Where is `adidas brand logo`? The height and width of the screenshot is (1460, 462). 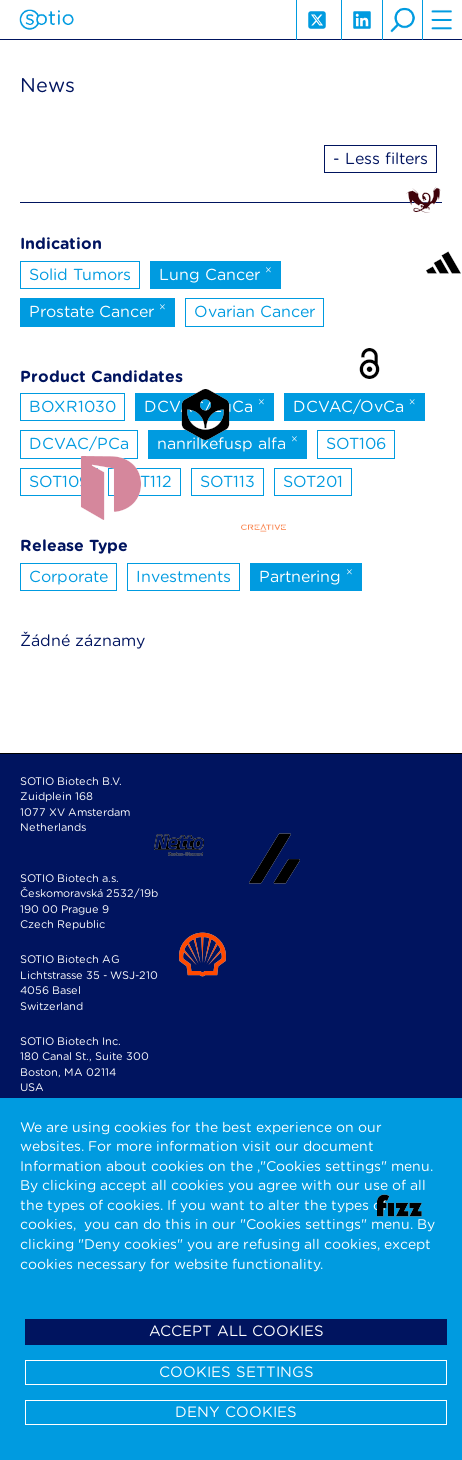 adidas brand logo is located at coordinates (443, 262).